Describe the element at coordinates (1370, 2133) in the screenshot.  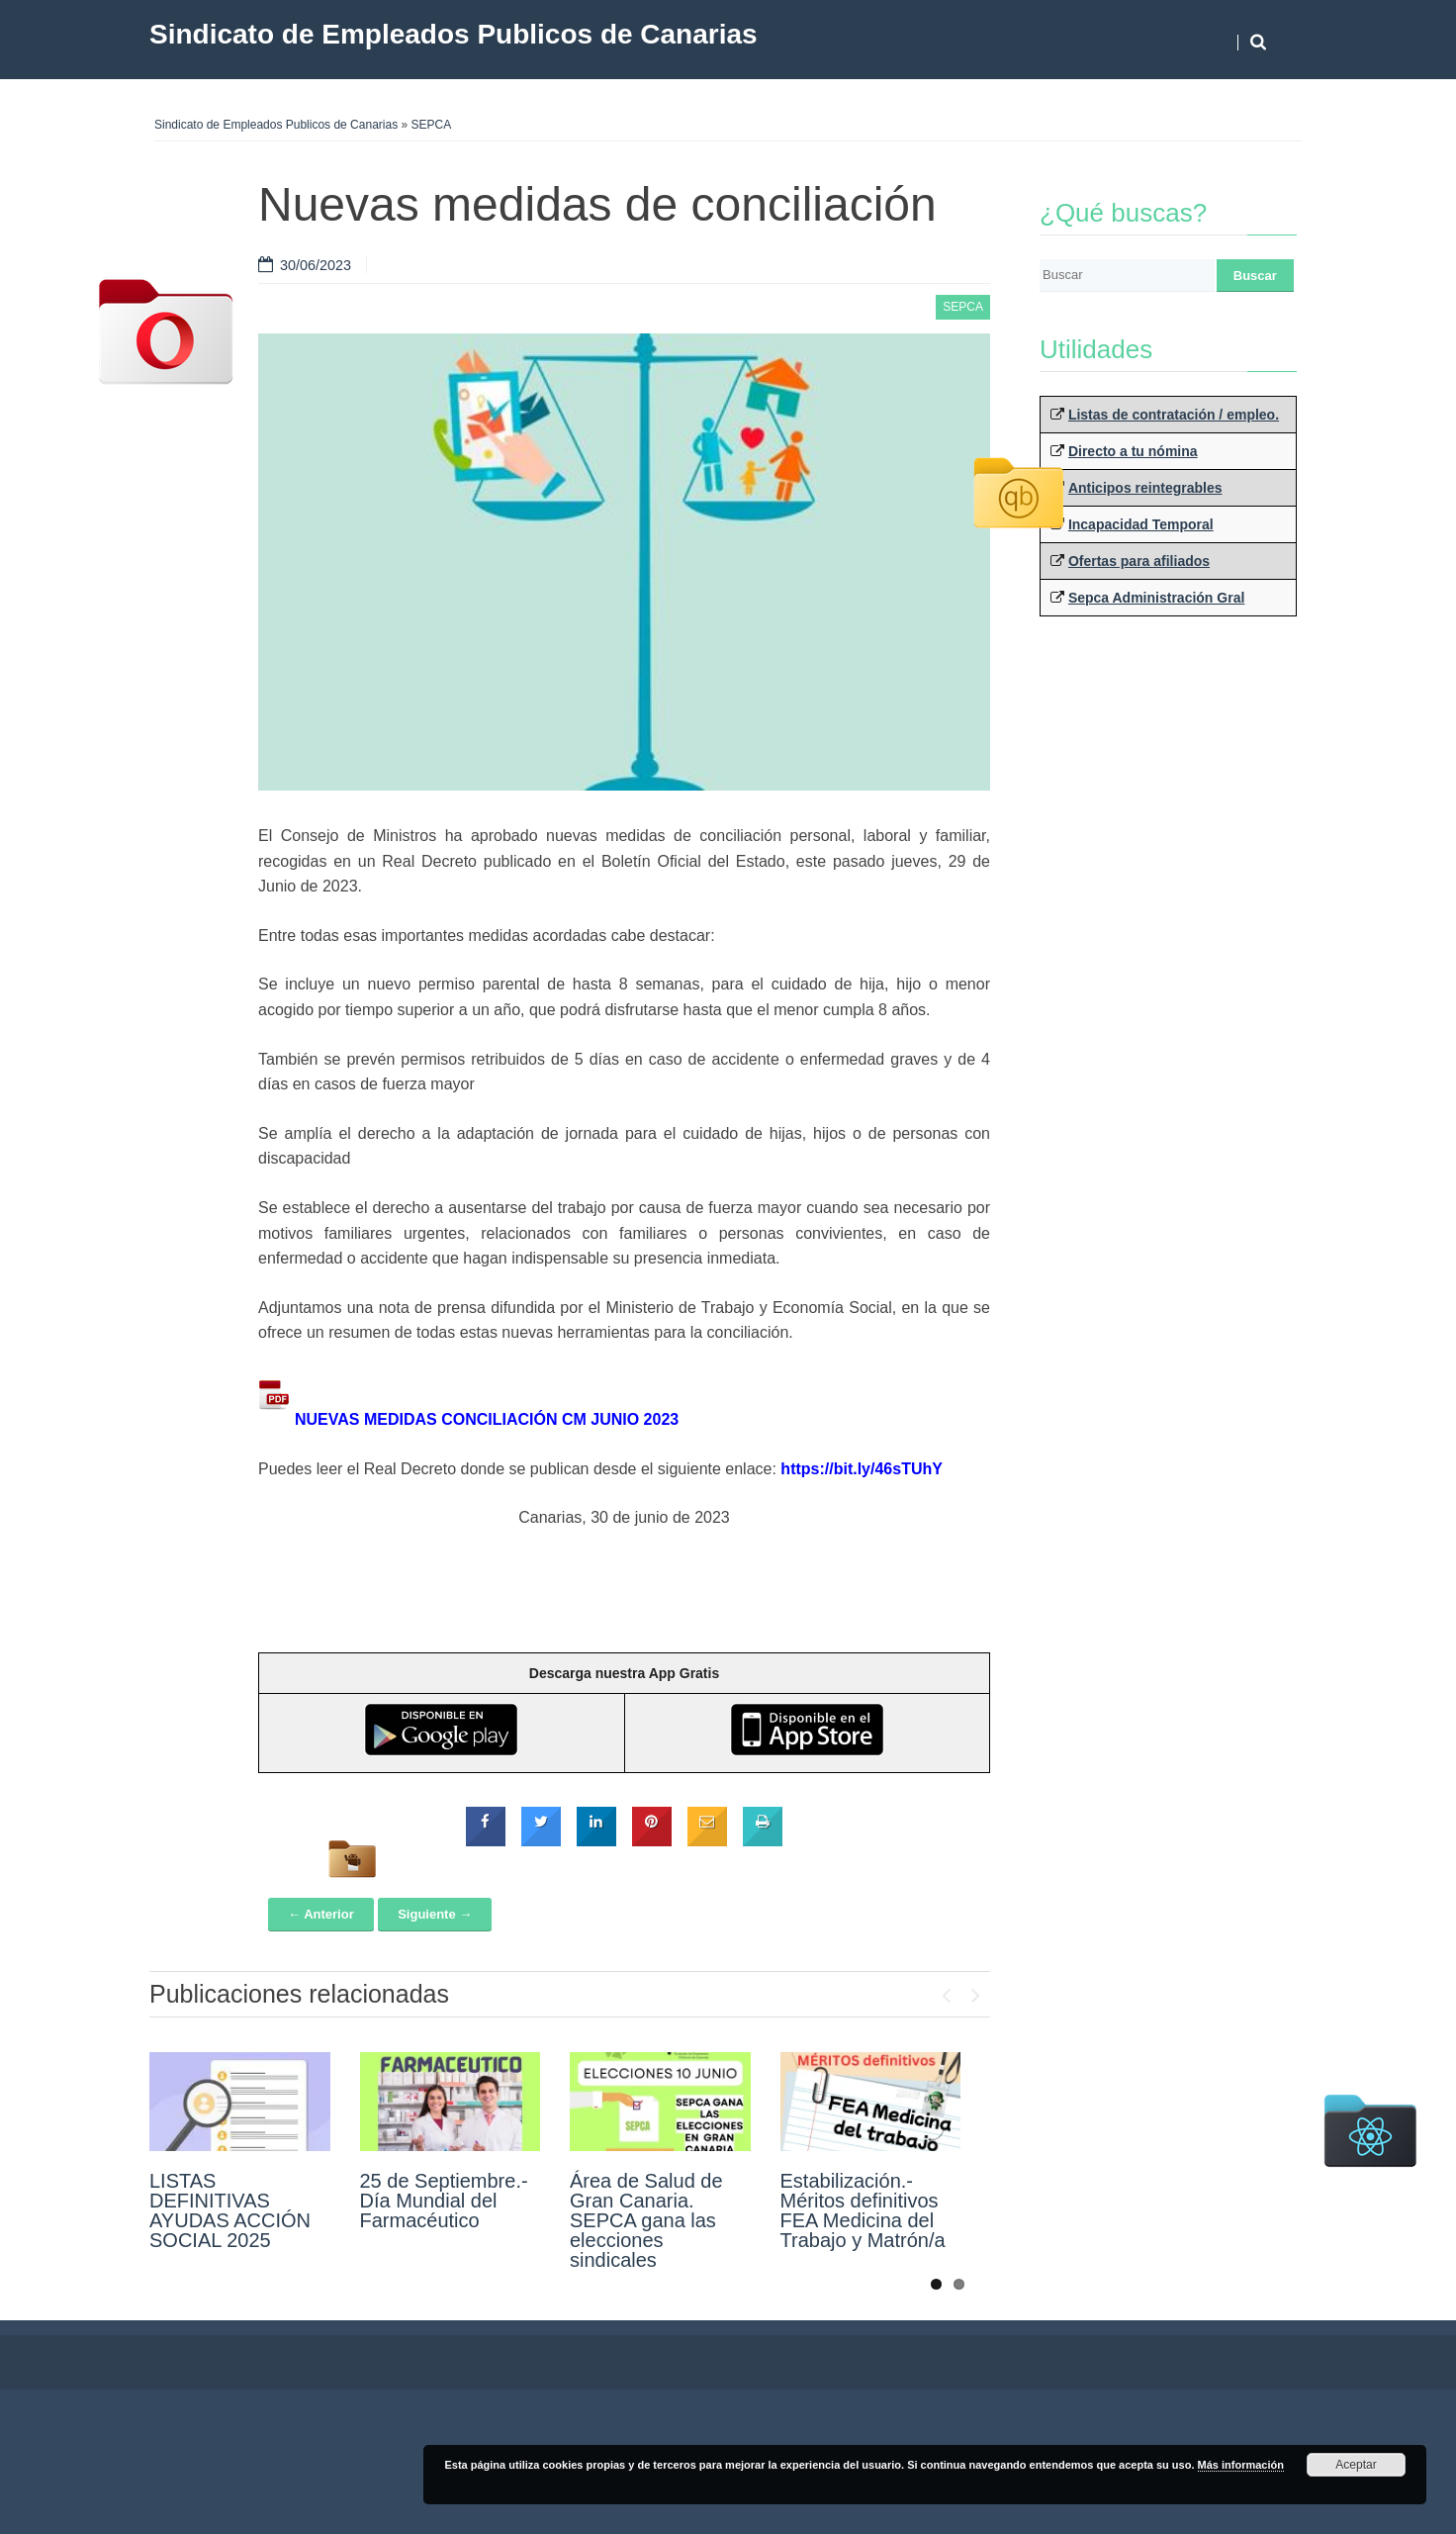
I see `open react project folder` at that location.